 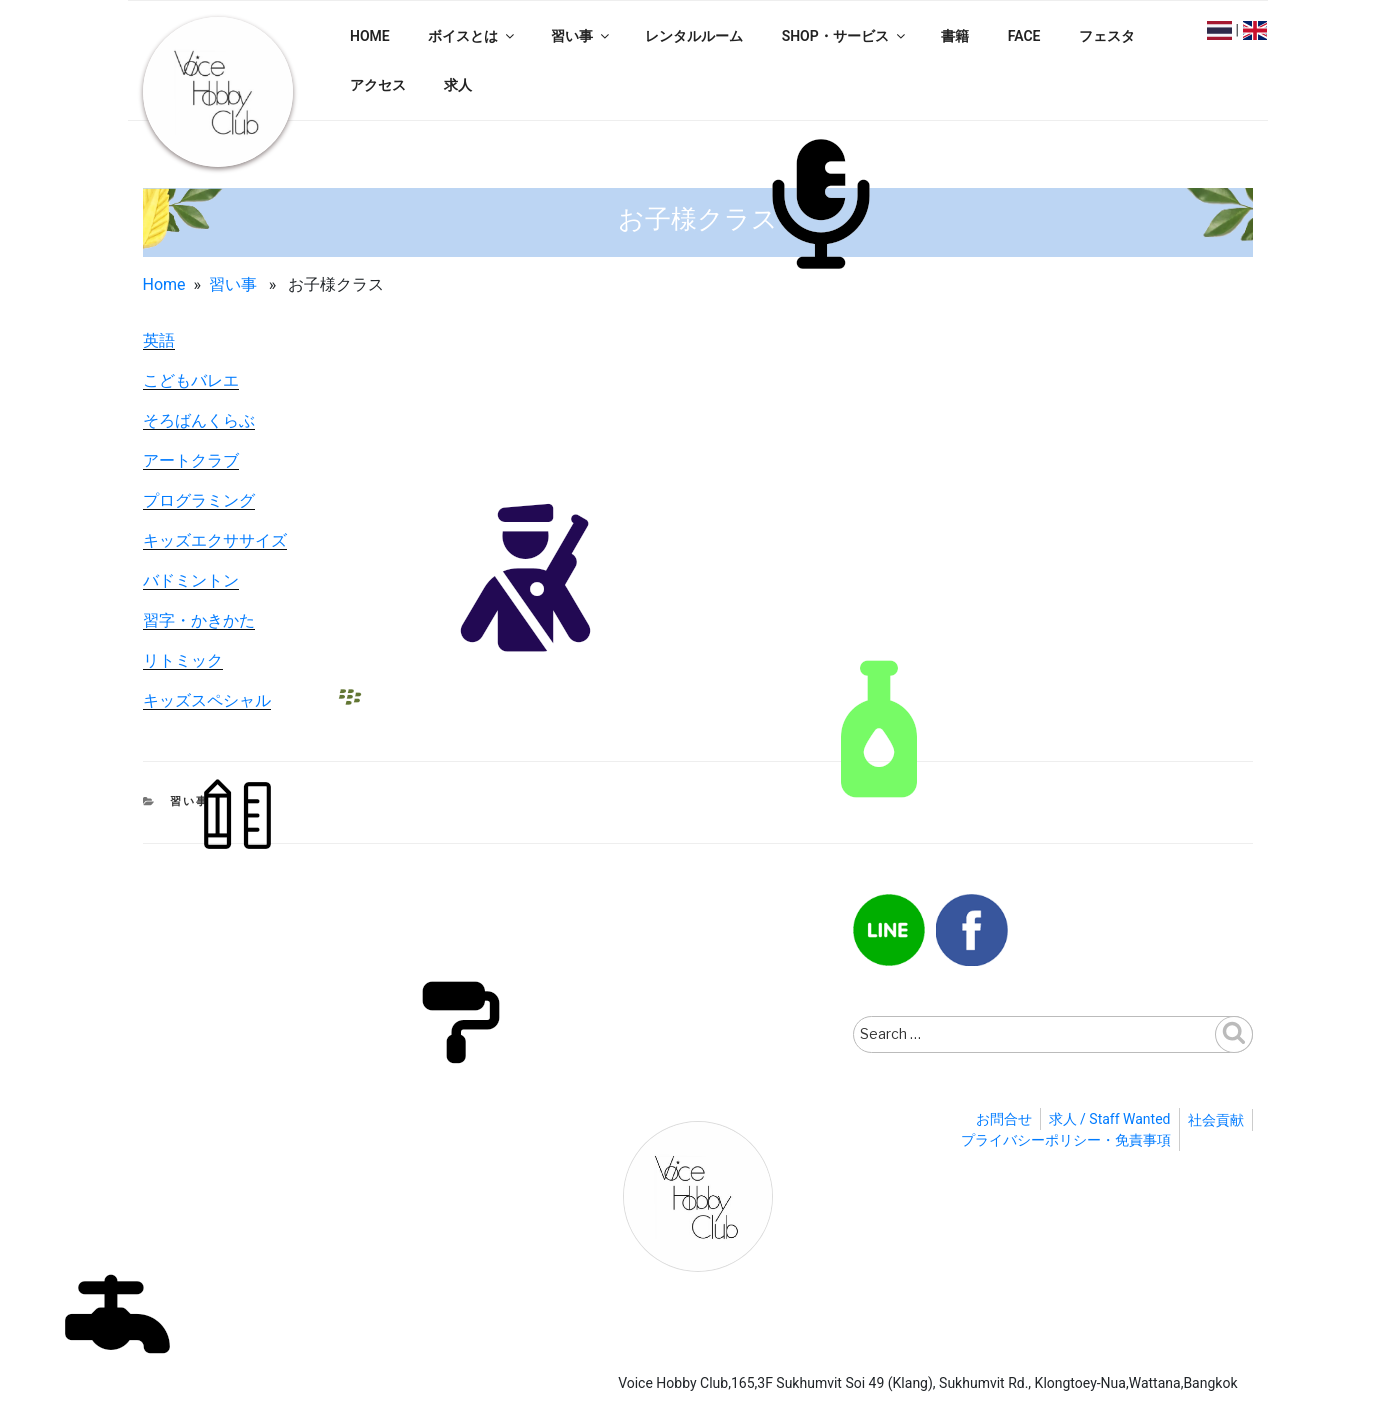 I want to click on access design or editing tools, so click(x=237, y=815).